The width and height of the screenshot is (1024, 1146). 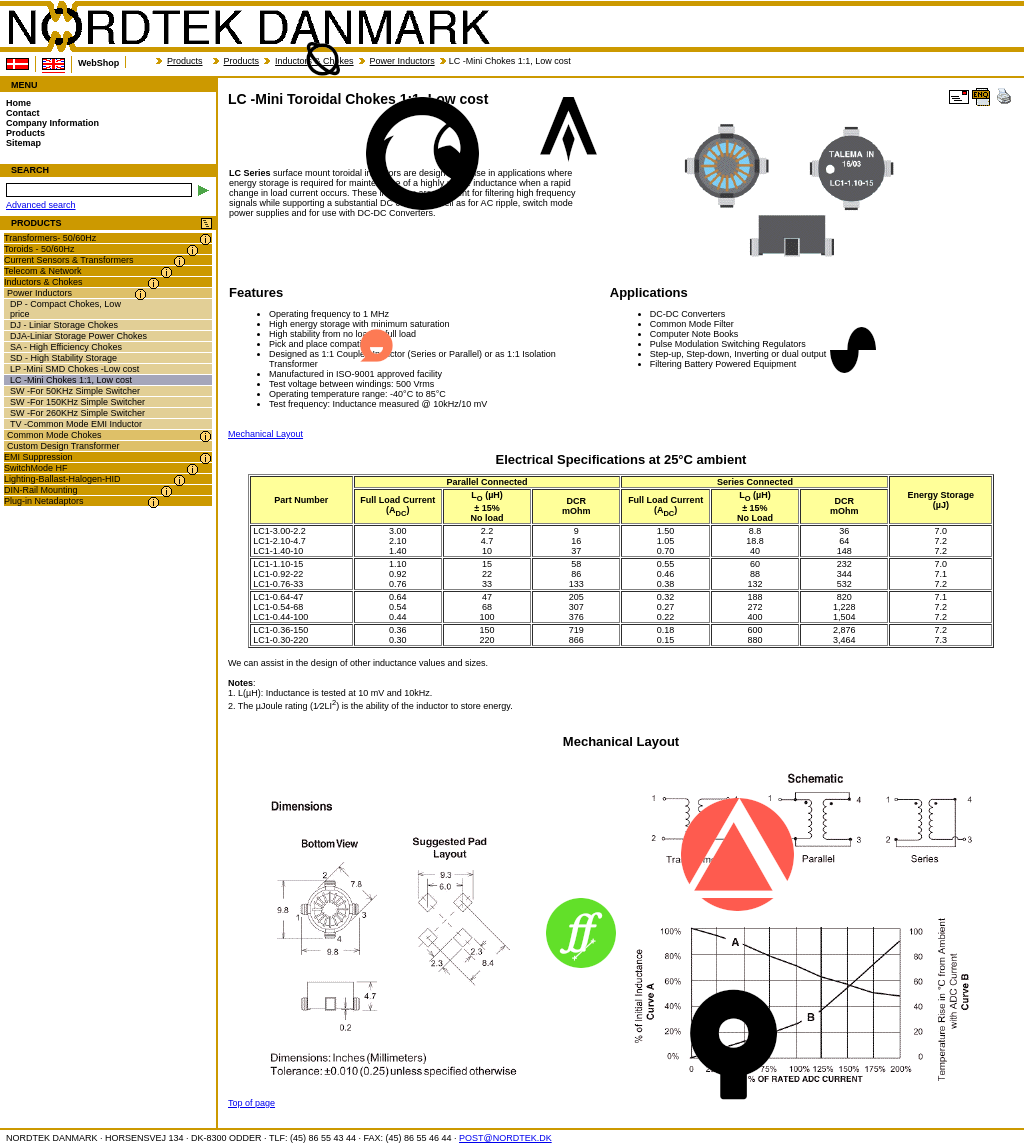 What do you see at coordinates (581, 933) in the screenshot?
I see `open FontForge font editor application` at bounding box center [581, 933].